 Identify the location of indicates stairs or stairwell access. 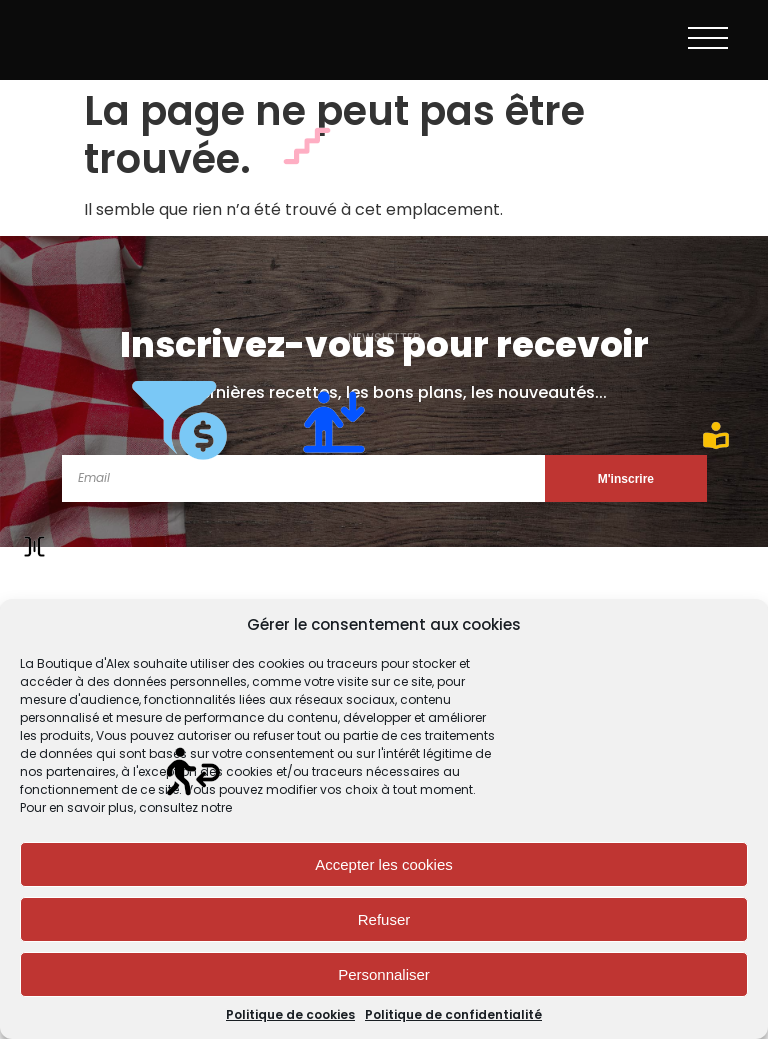
(307, 146).